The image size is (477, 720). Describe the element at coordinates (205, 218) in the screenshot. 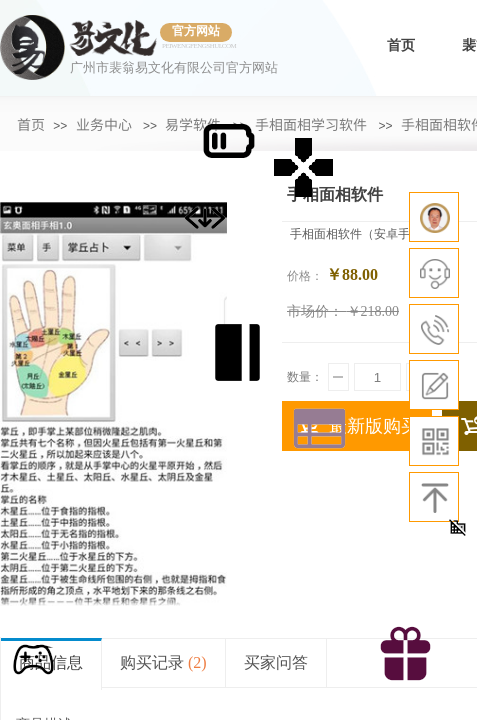

I see `download source code or script files` at that location.